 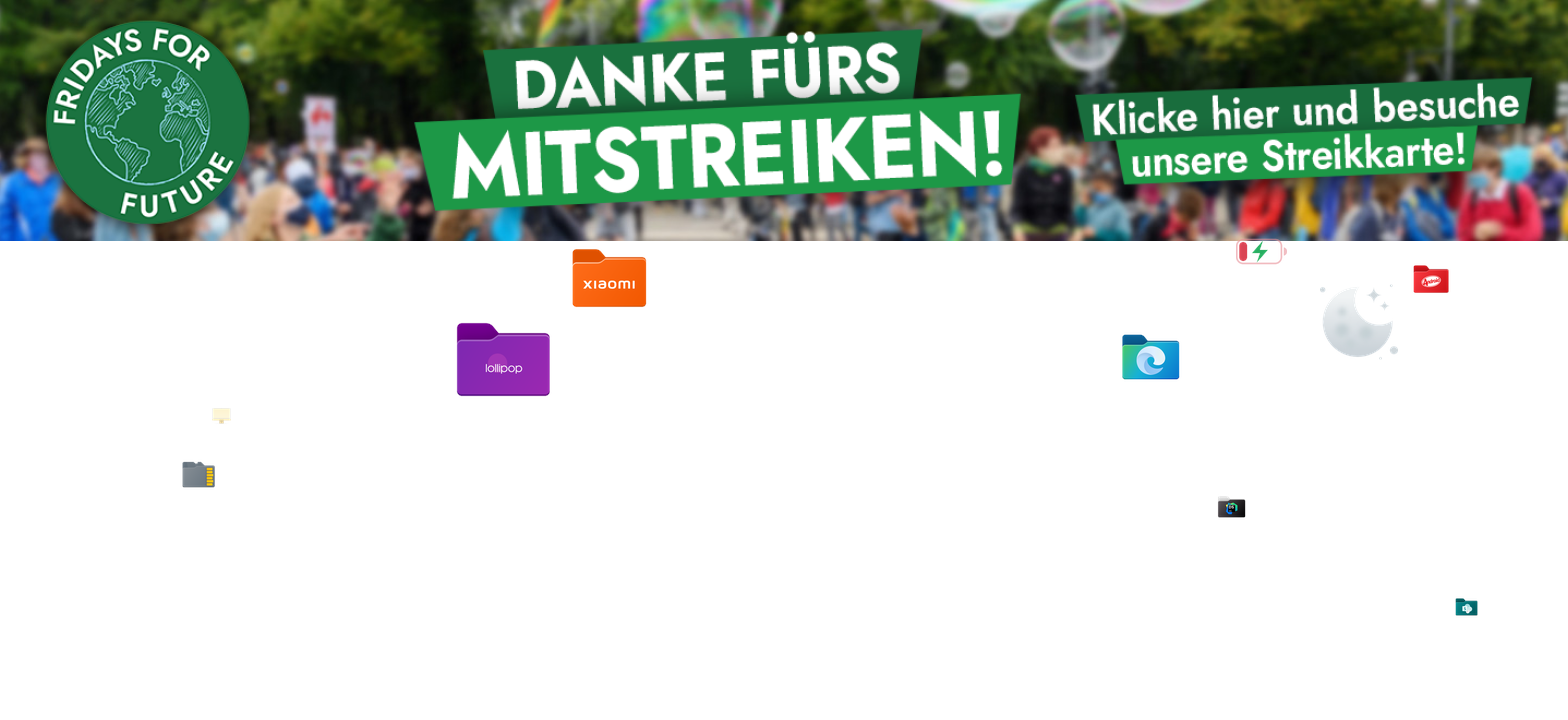 I want to click on folder containing JetBrains DataSpell project files, so click(x=1231, y=507).